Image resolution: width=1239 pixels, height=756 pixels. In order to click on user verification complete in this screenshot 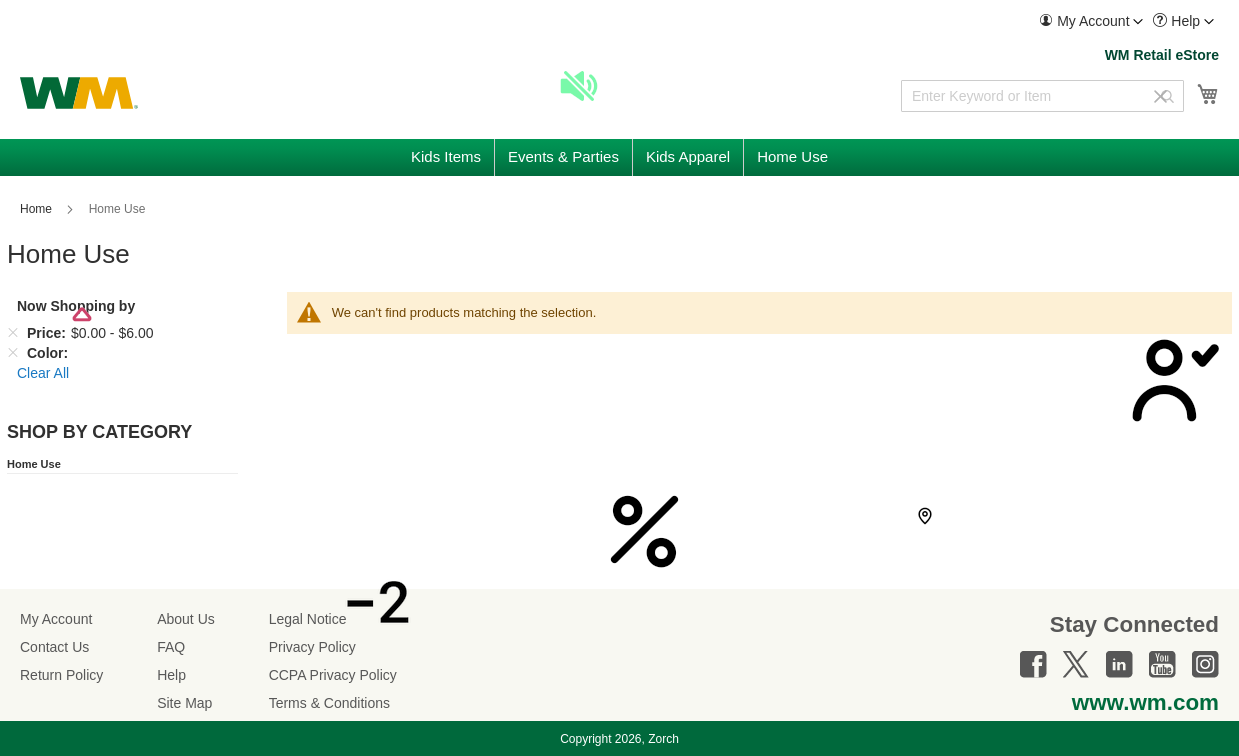, I will do `click(1173, 380)`.